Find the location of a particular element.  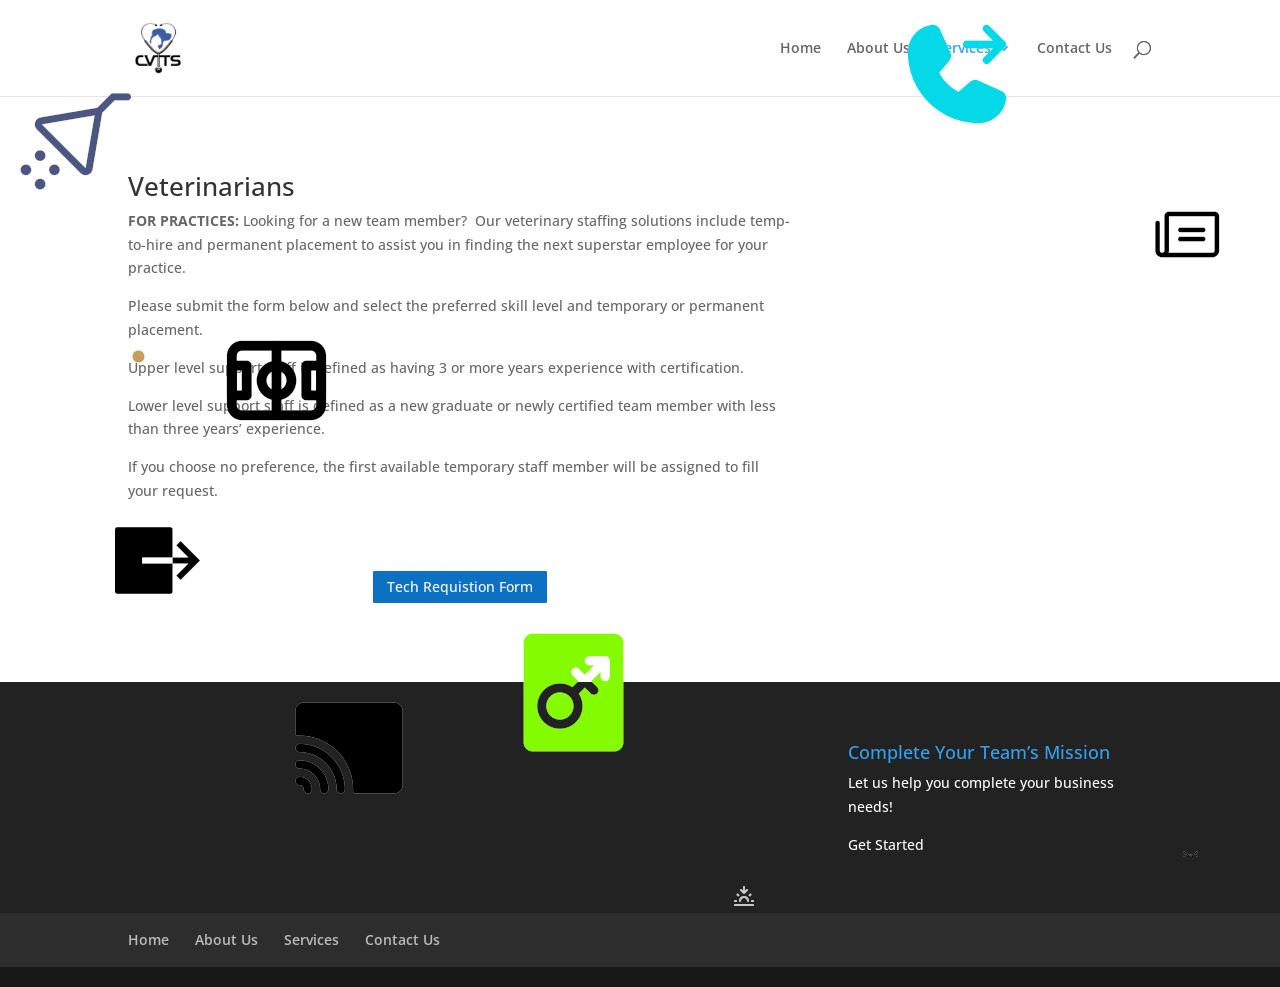

indicates transgender or gender-diverse identity option is located at coordinates (573, 692).